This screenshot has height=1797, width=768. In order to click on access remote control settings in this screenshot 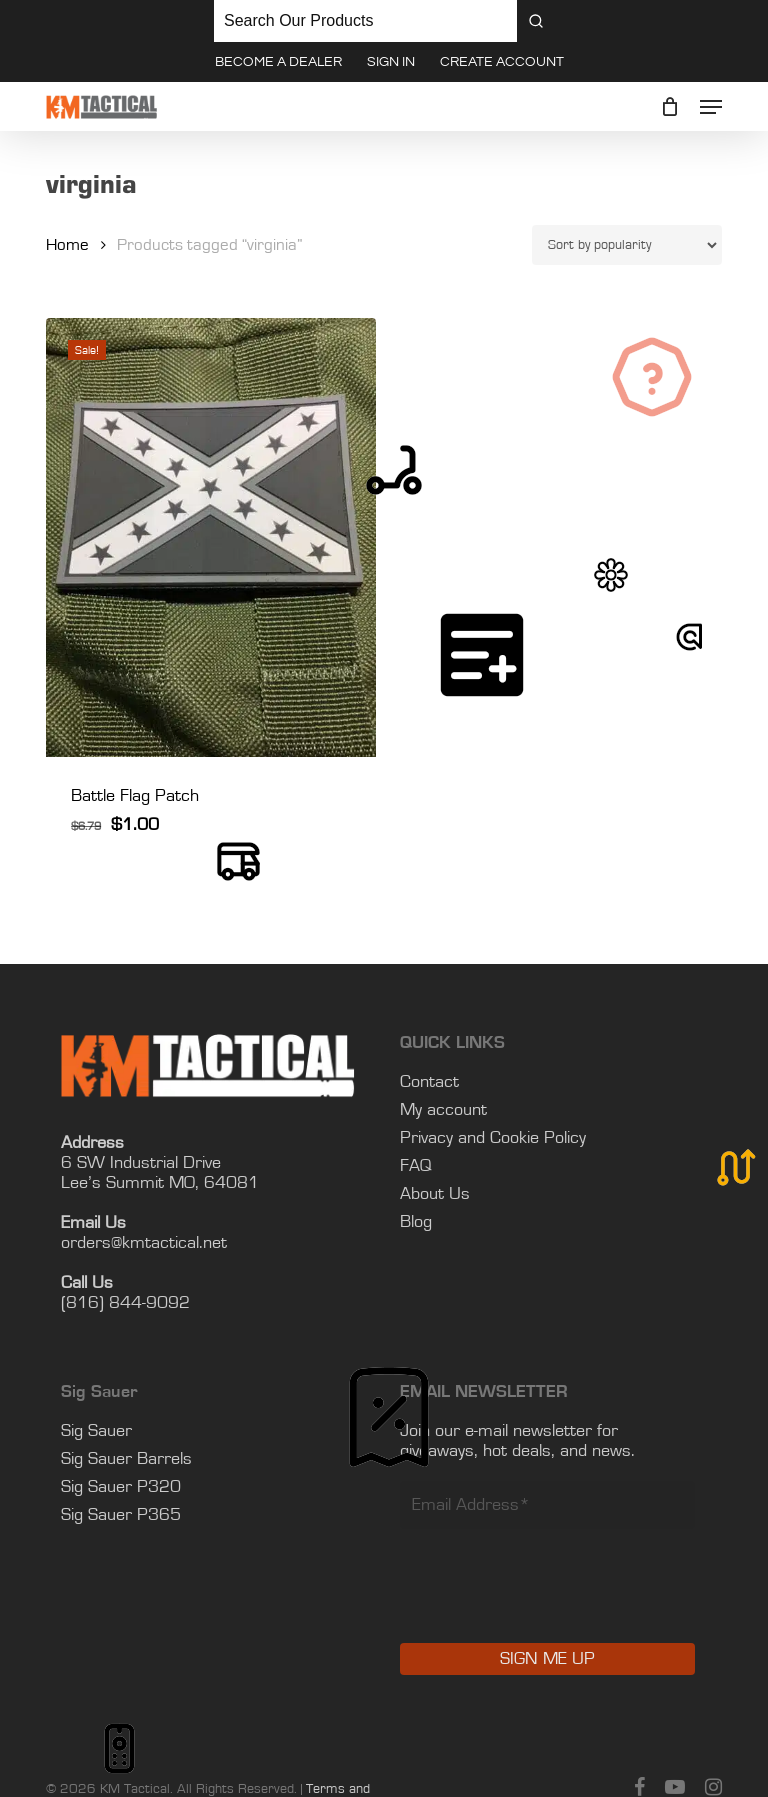, I will do `click(119, 1748)`.